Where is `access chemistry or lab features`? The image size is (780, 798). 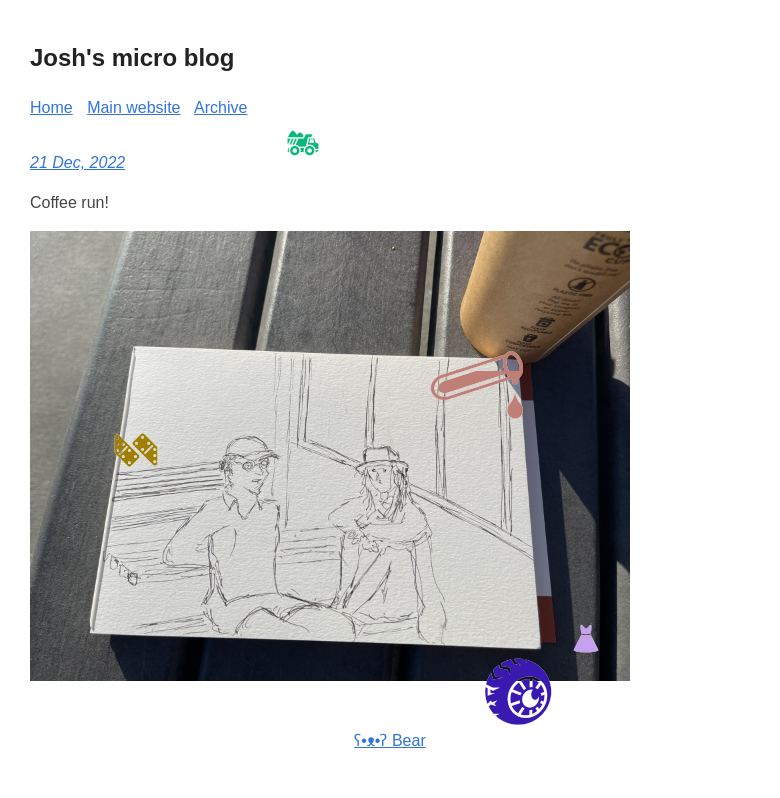
access chemistry or lab features is located at coordinates (476, 387).